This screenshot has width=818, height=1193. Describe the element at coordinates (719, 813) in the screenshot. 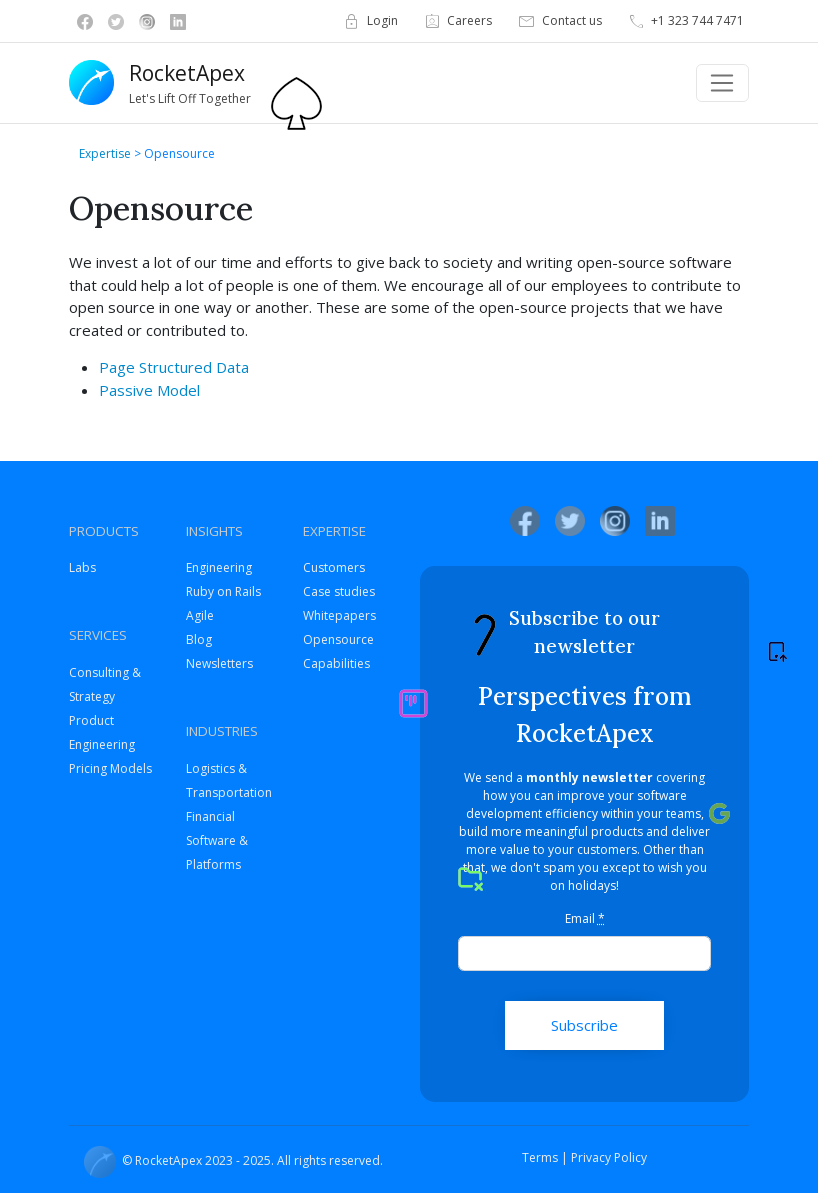

I see `sign in with Google` at that location.